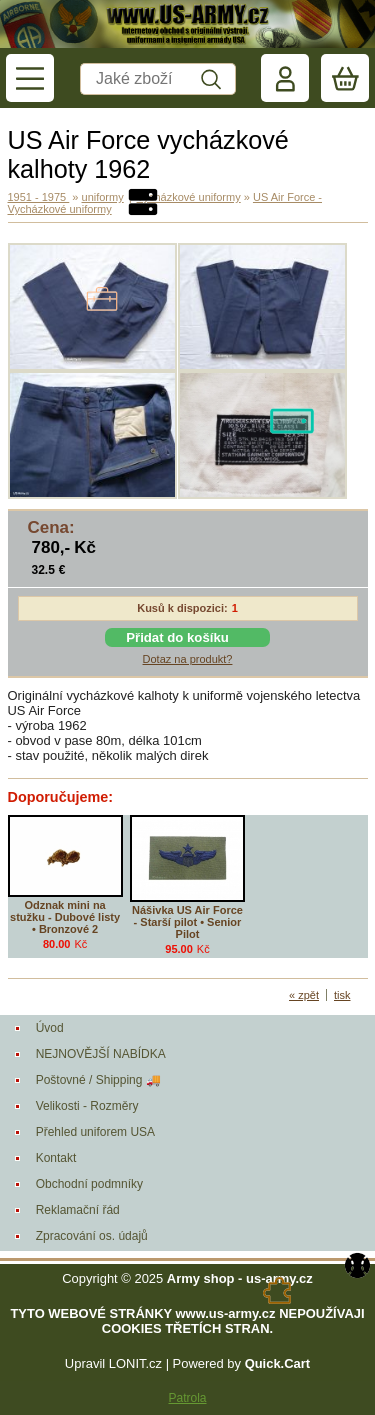  What do you see at coordinates (357, 1265) in the screenshot?
I see `view baseball scores or stats` at bounding box center [357, 1265].